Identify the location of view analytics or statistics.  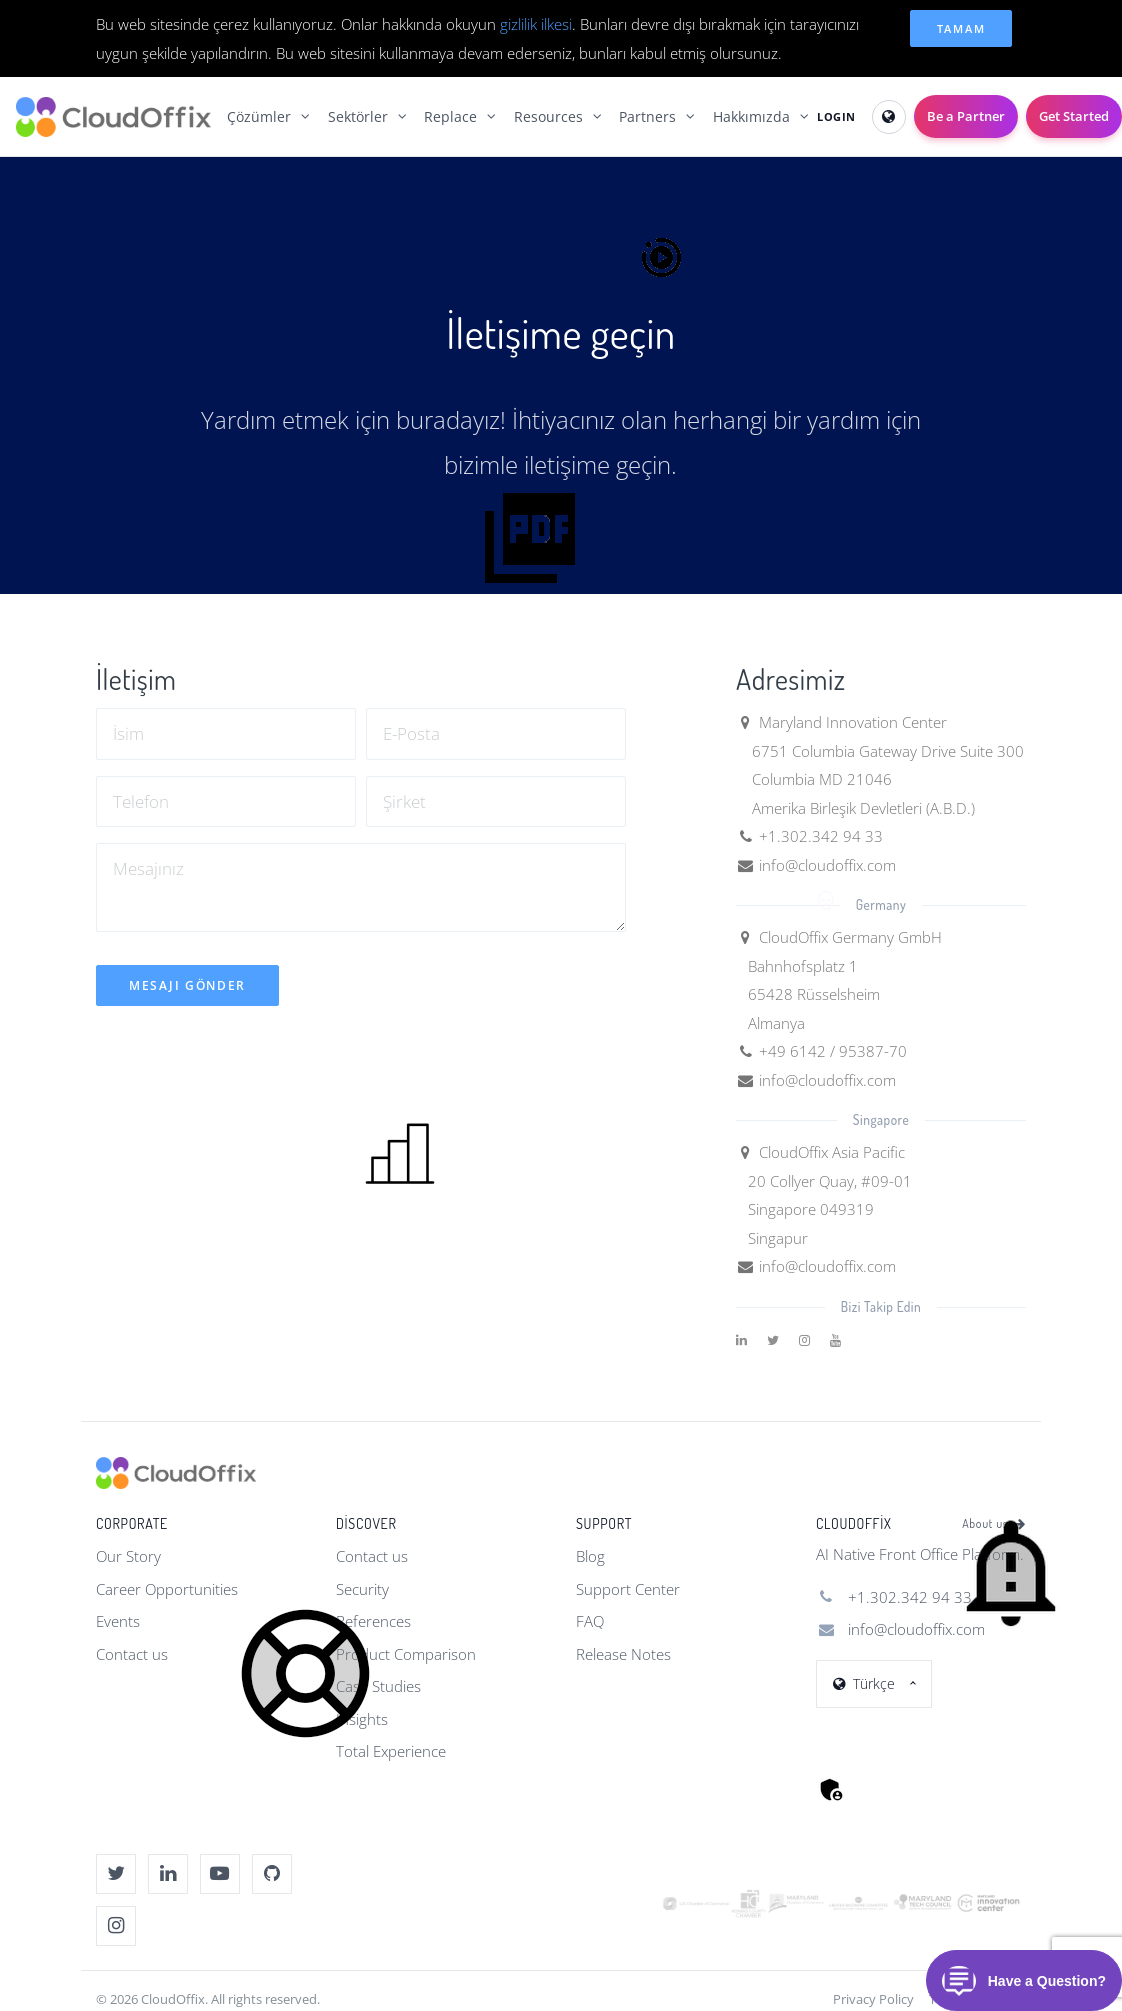
(400, 1155).